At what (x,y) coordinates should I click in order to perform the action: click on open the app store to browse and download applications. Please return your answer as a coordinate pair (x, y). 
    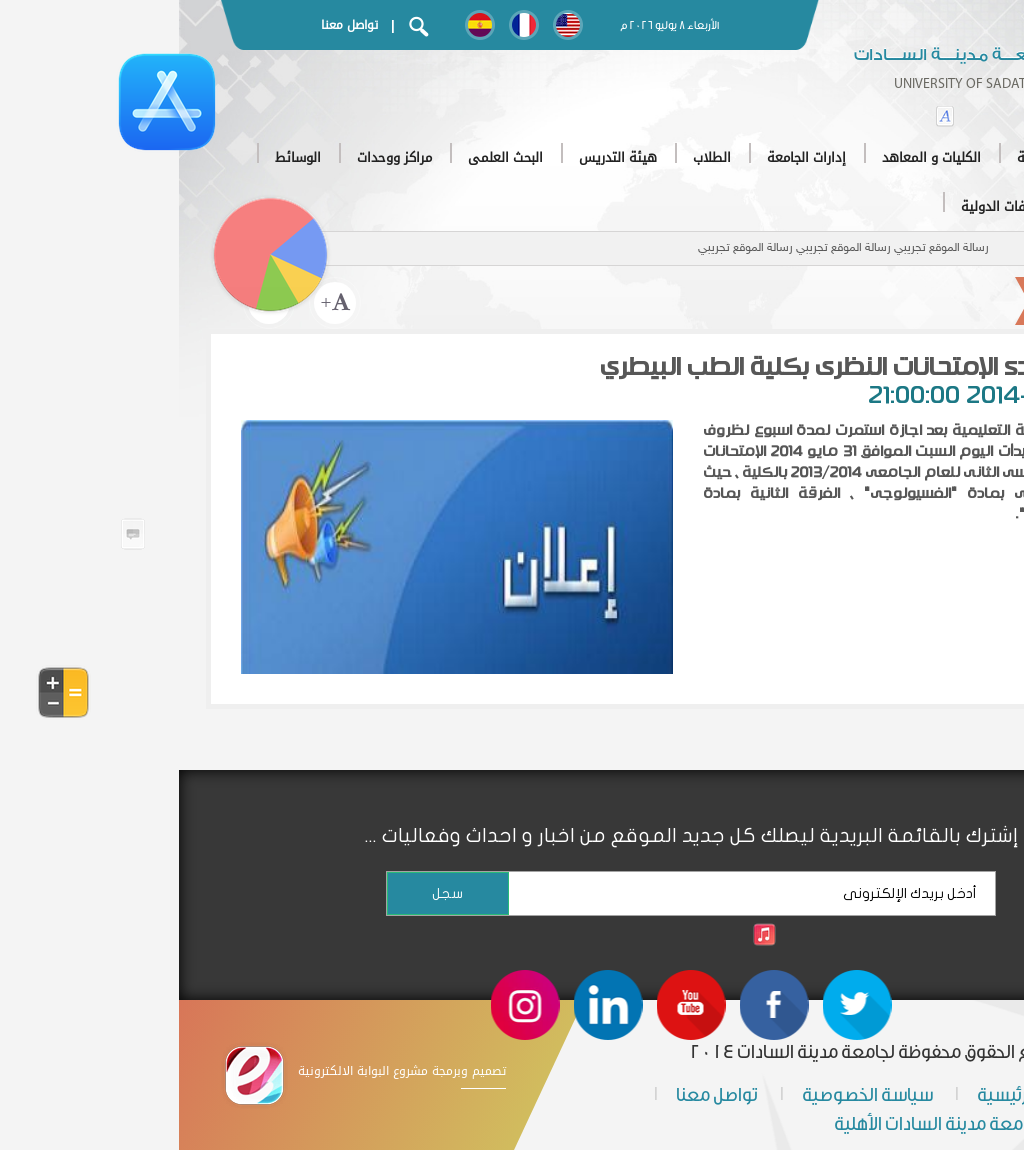
    Looking at the image, I should click on (167, 102).